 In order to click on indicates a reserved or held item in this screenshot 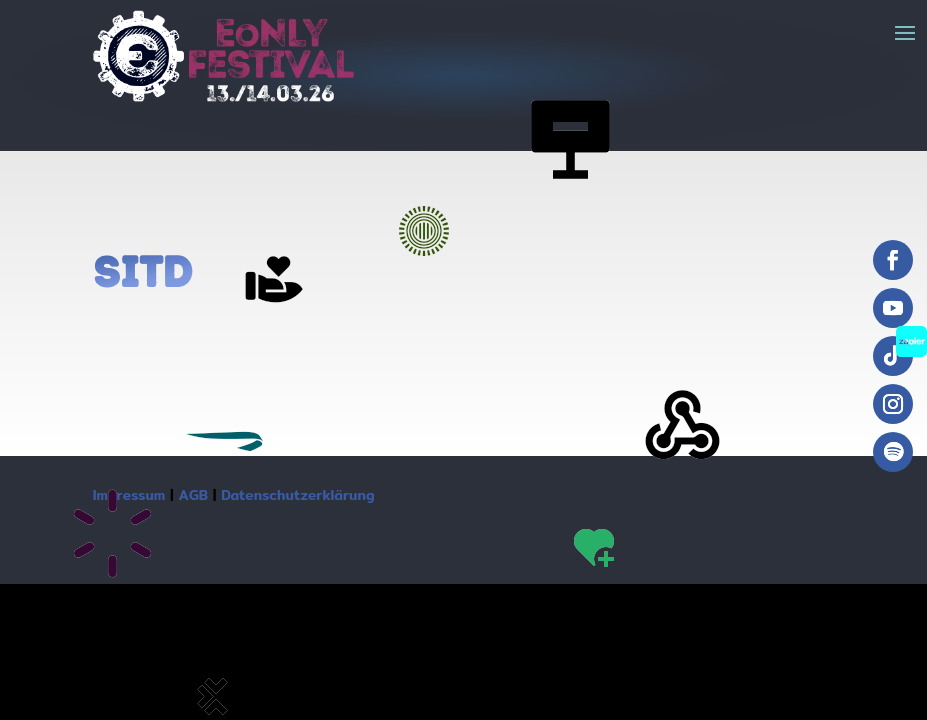, I will do `click(570, 139)`.